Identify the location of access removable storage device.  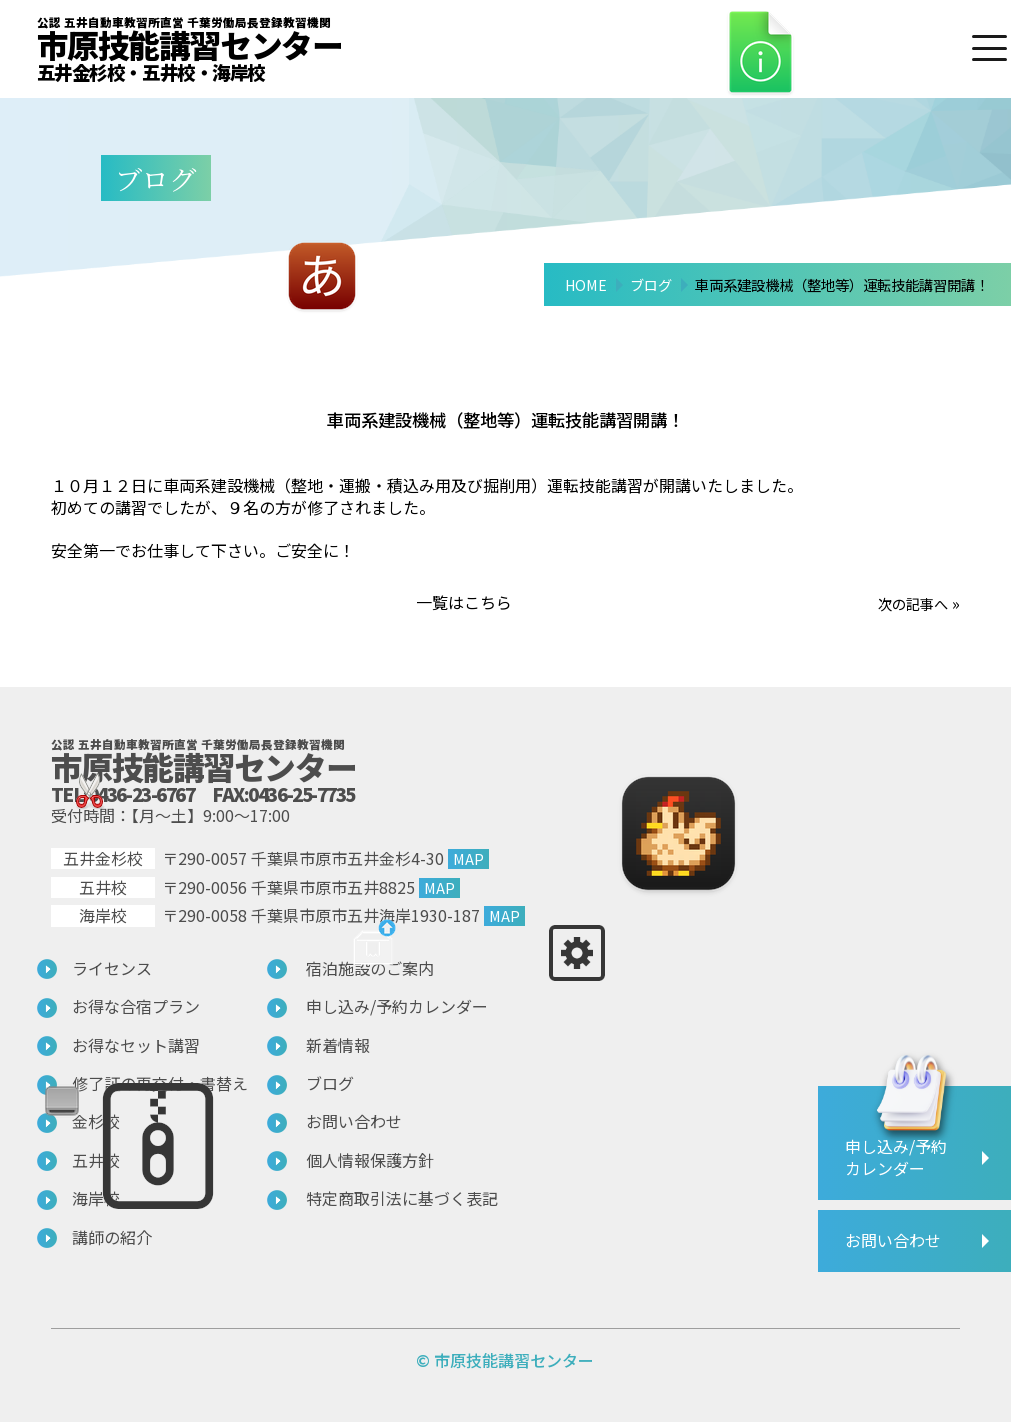
(62, 1101).